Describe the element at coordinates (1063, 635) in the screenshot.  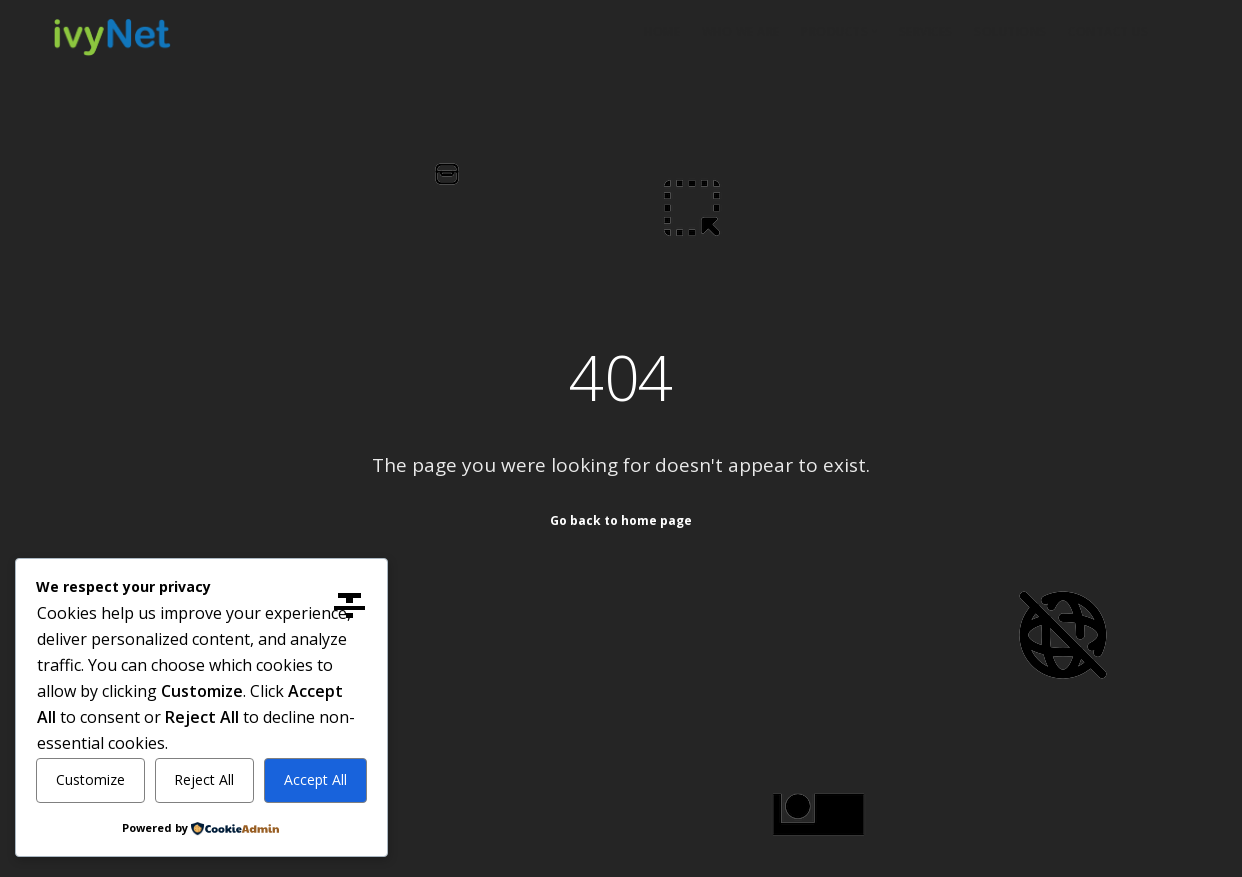
I see `360° view unavailable or disabled` at that location.